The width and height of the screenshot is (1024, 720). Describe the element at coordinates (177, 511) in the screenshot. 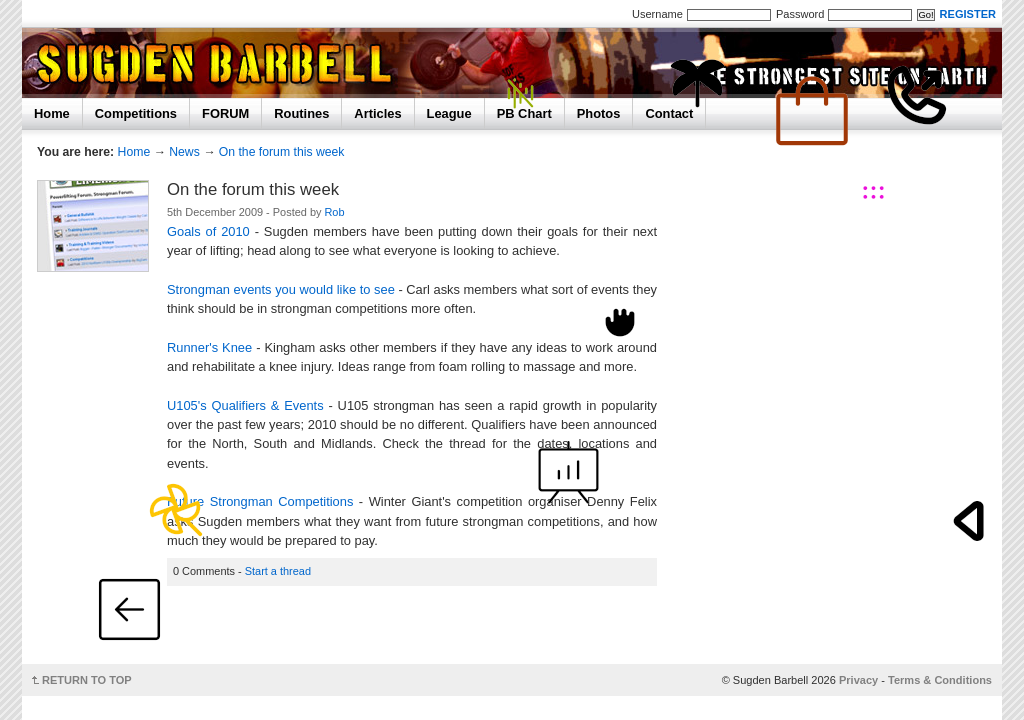

I see `decorative or playful element indicating fun or whimsy` at that location.